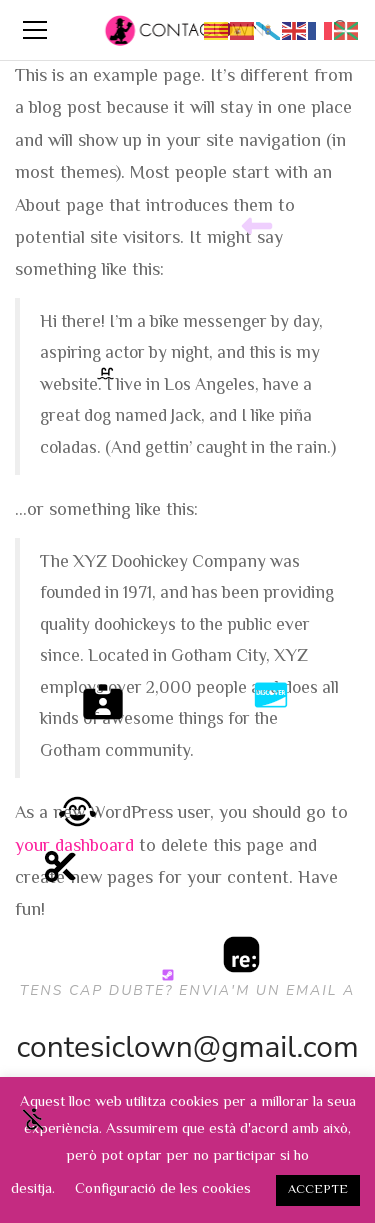 The height and width of the screenshot is (1223, 375). What do you see at coordinates (257, 226) in the screenshot?
I see `go back to previous screen` at bounding box center [257, 226].